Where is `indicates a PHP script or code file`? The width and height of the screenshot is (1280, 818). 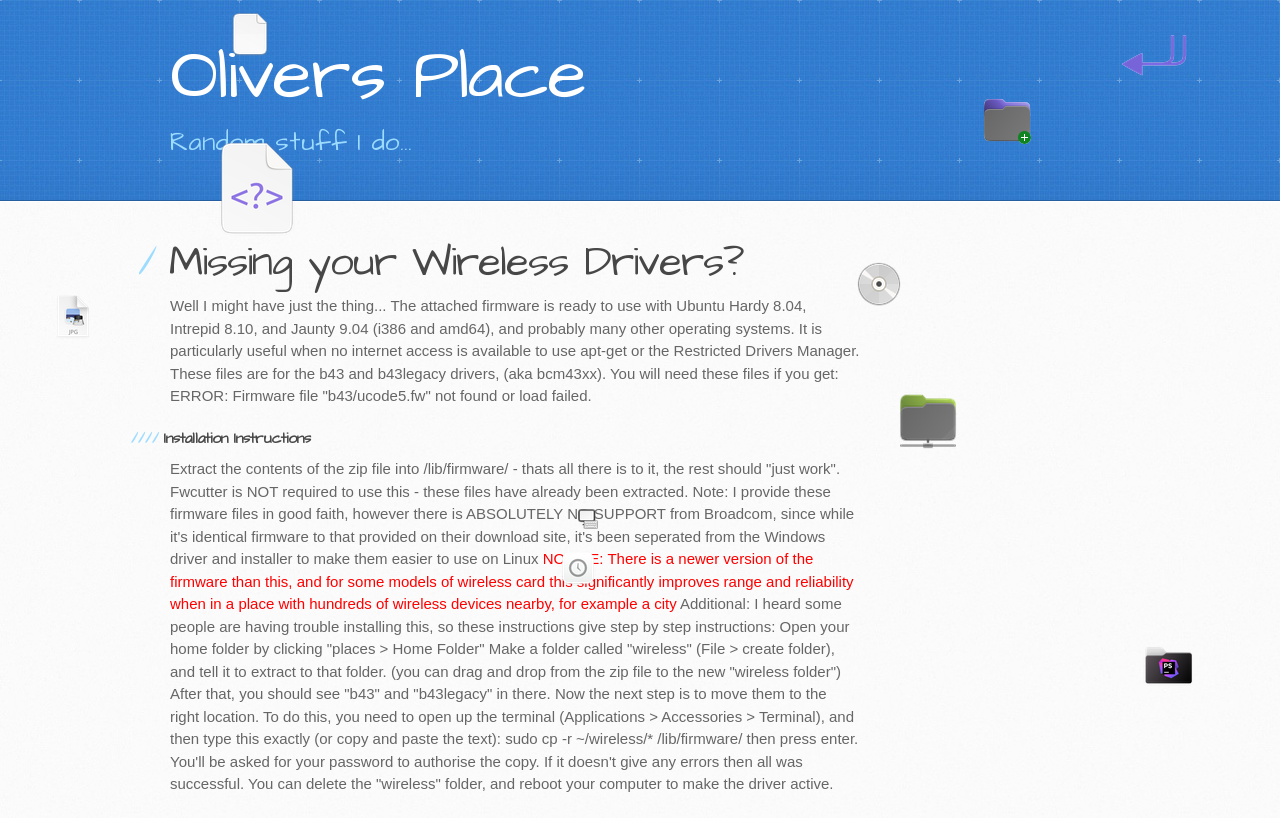 indicates a PHP script or code file is located at coordinates (257, 188).